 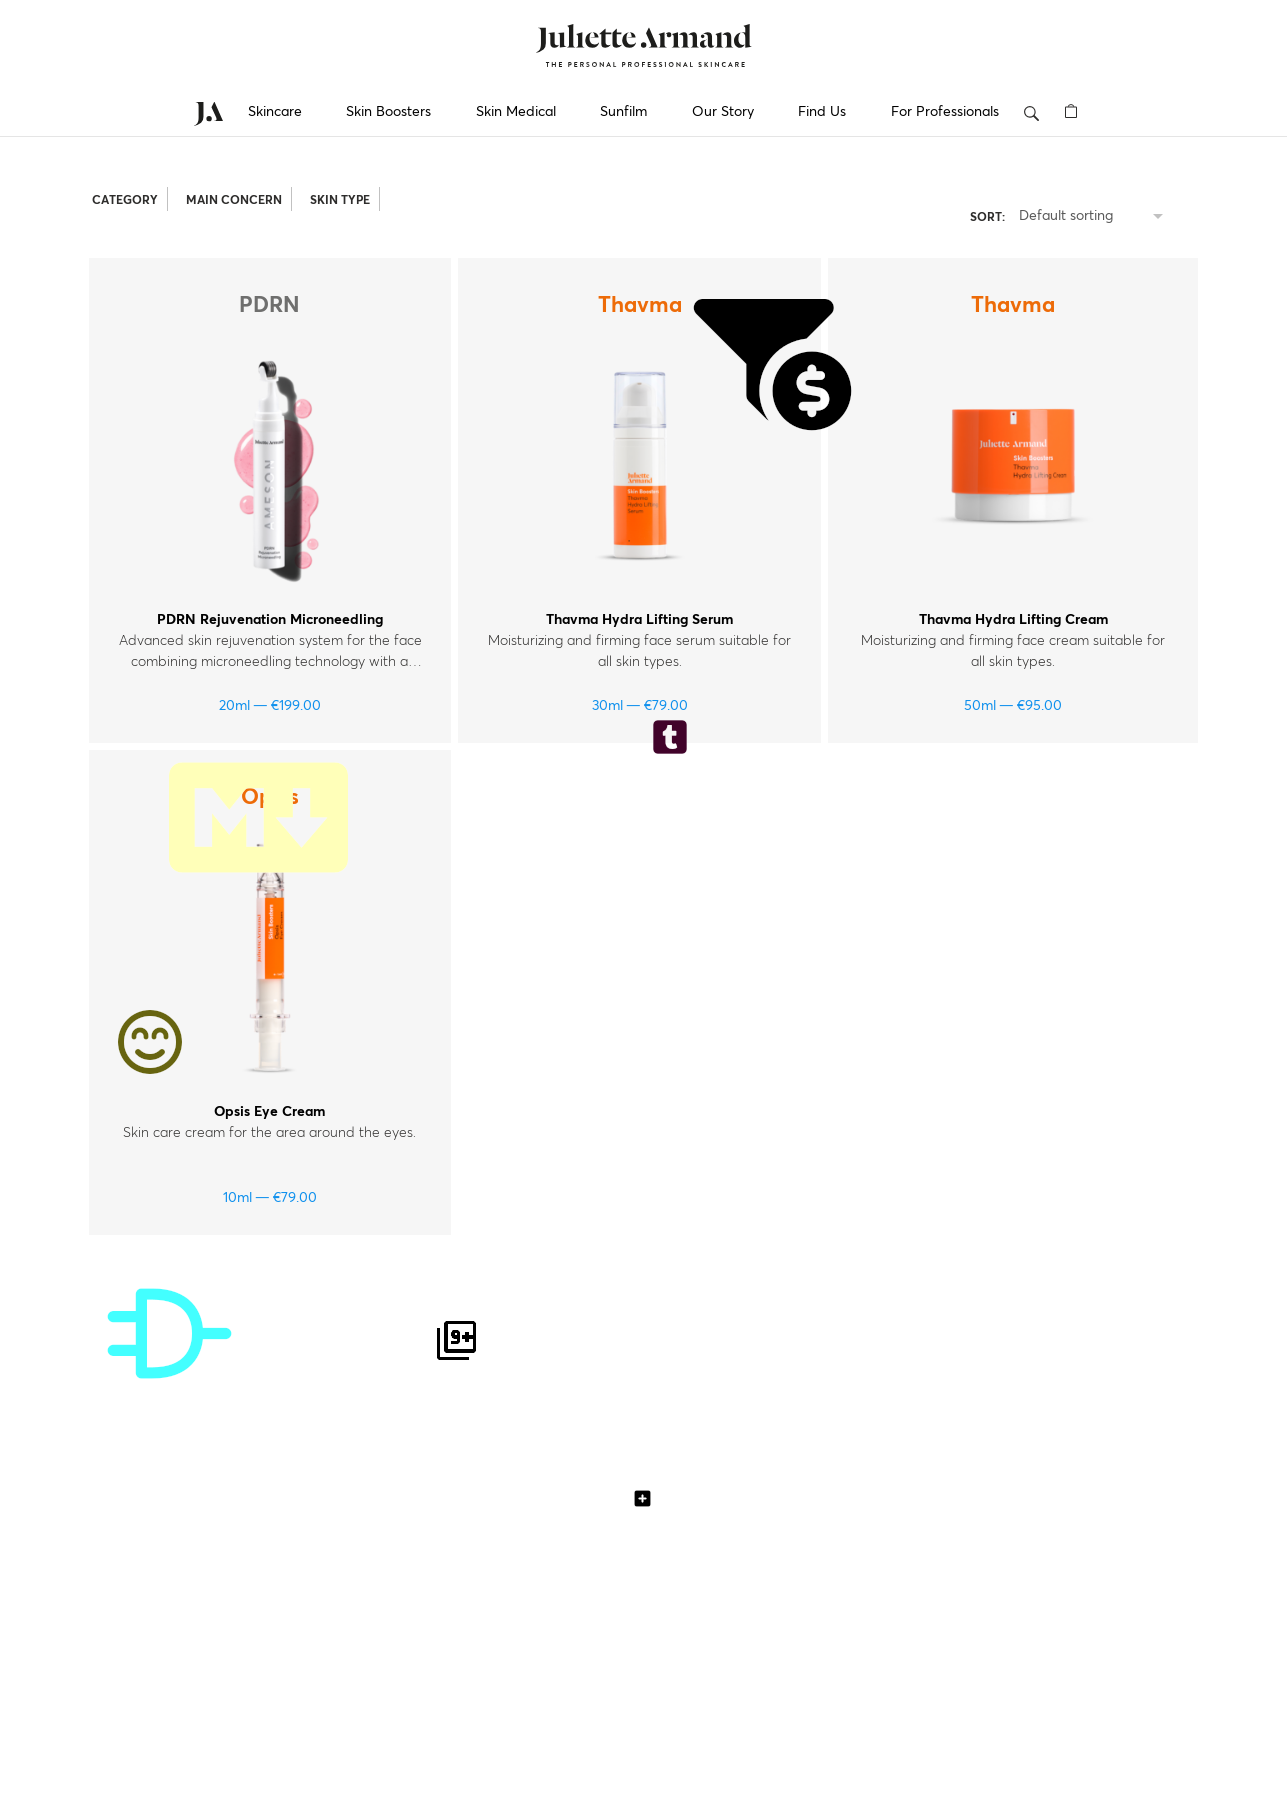 What do you see at coordinates (670, 737) in the screenshot?
I see `open tumblr app` at bounding box center [670, 737].